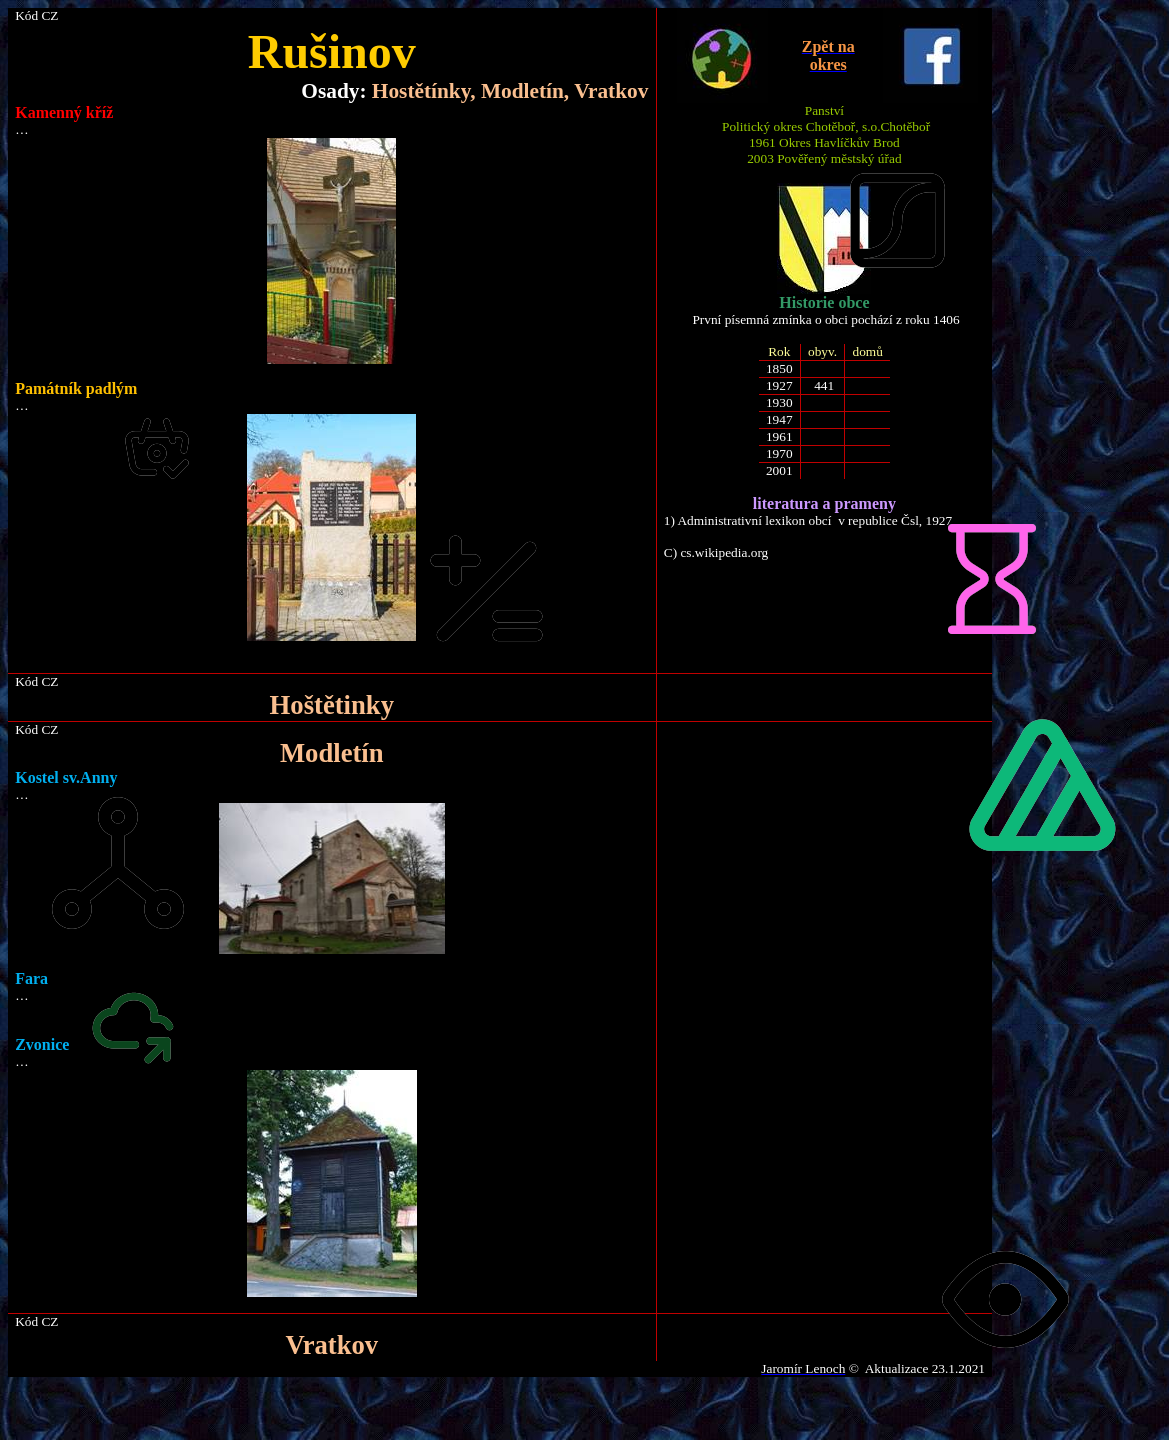  What do you see at coordinates (992, 579) in the screenshot?
I see `indicates a process is in progress or loading` at bounding box center [992, 579].